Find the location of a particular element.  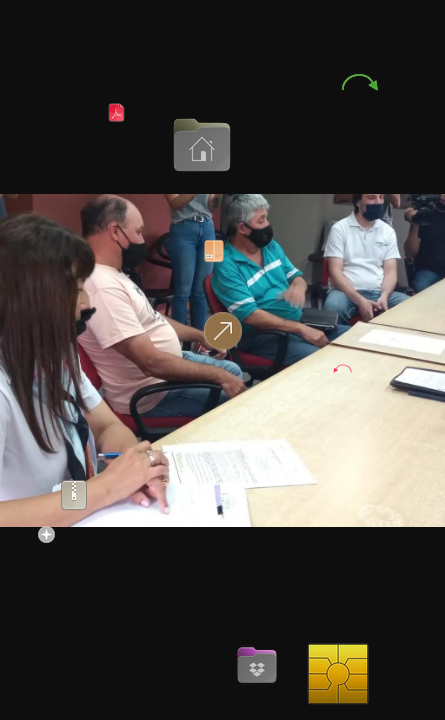

undo the last action is located at coordinates (342, 368).